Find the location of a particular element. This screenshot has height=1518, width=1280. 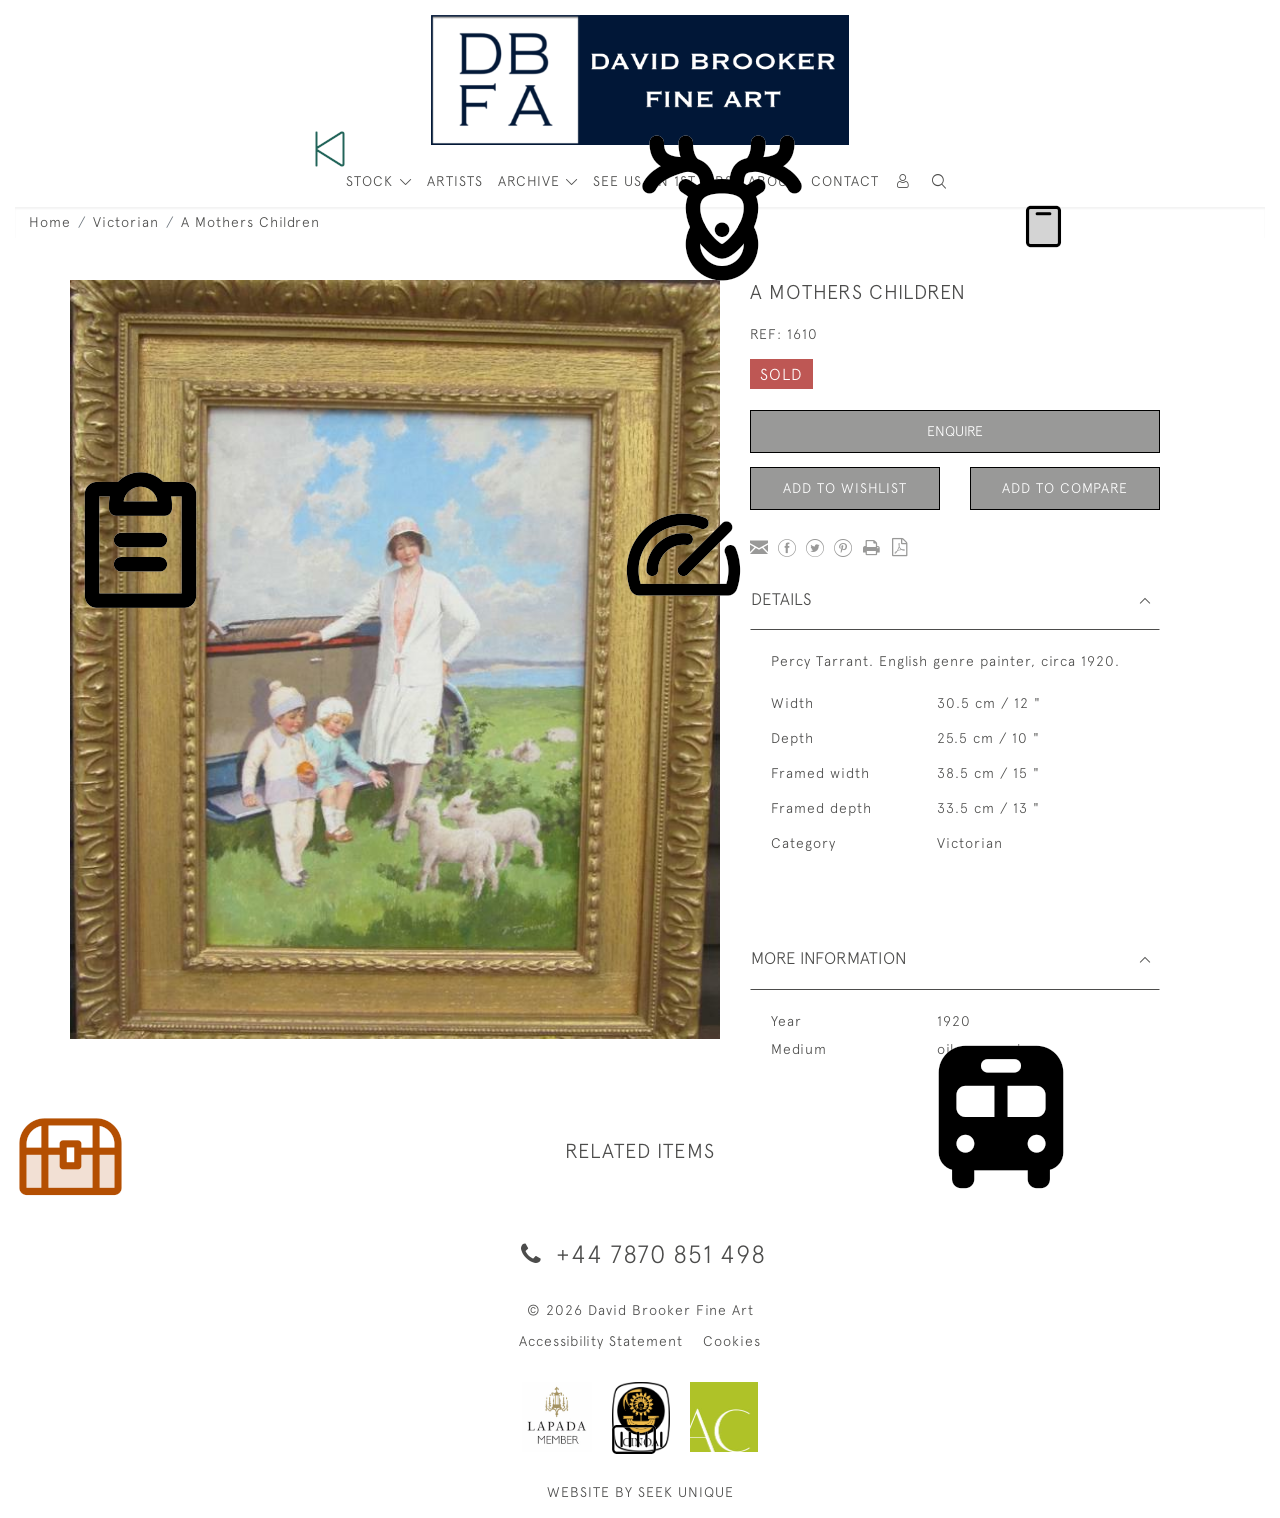

view clipboard contents is located at coordinates (140, 542).